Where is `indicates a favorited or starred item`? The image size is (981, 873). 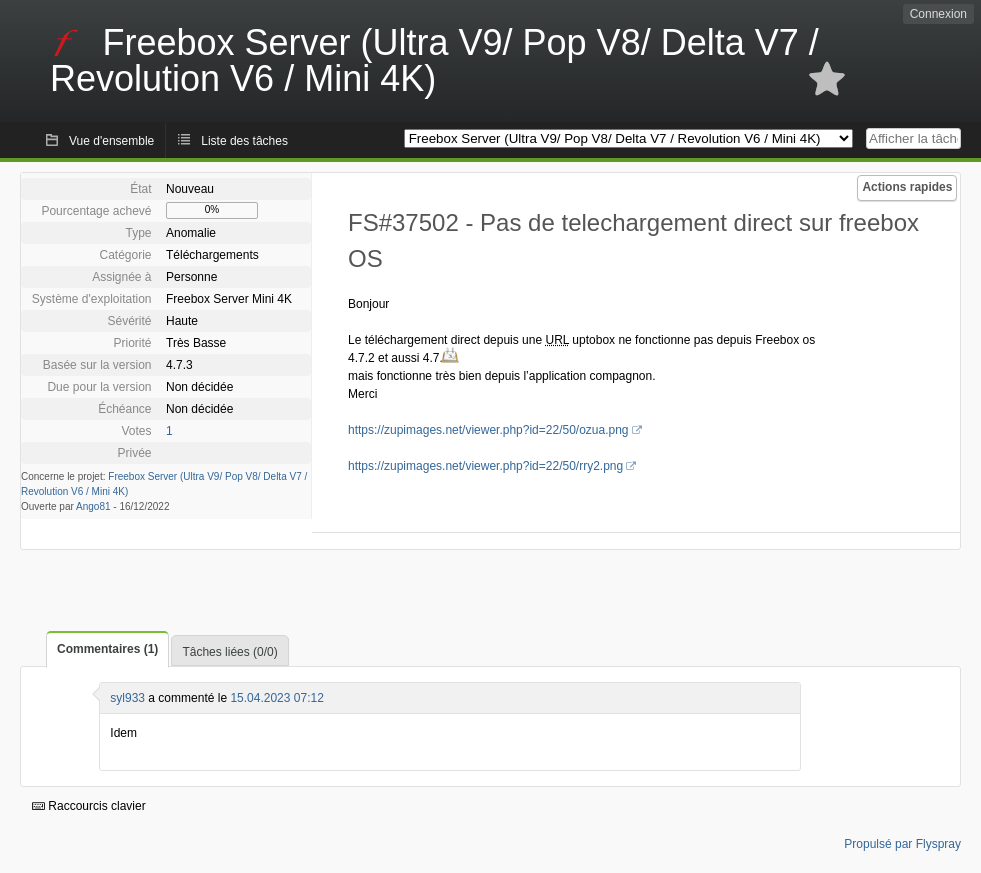 indicates a favorited or starred item is located at coordinates (827, 80).